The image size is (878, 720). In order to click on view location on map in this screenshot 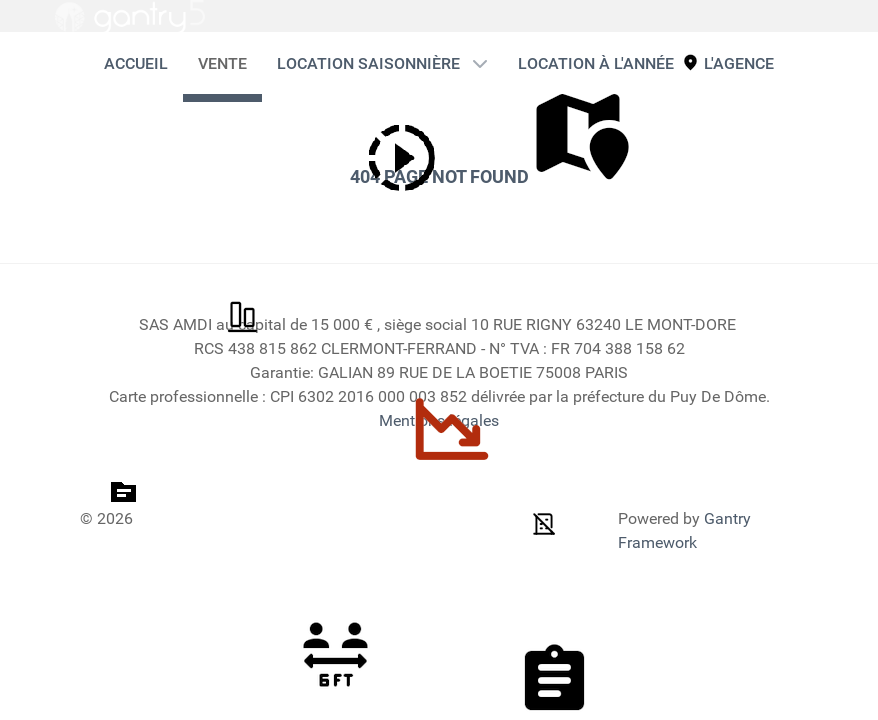, I will do `click(690, 62)`.